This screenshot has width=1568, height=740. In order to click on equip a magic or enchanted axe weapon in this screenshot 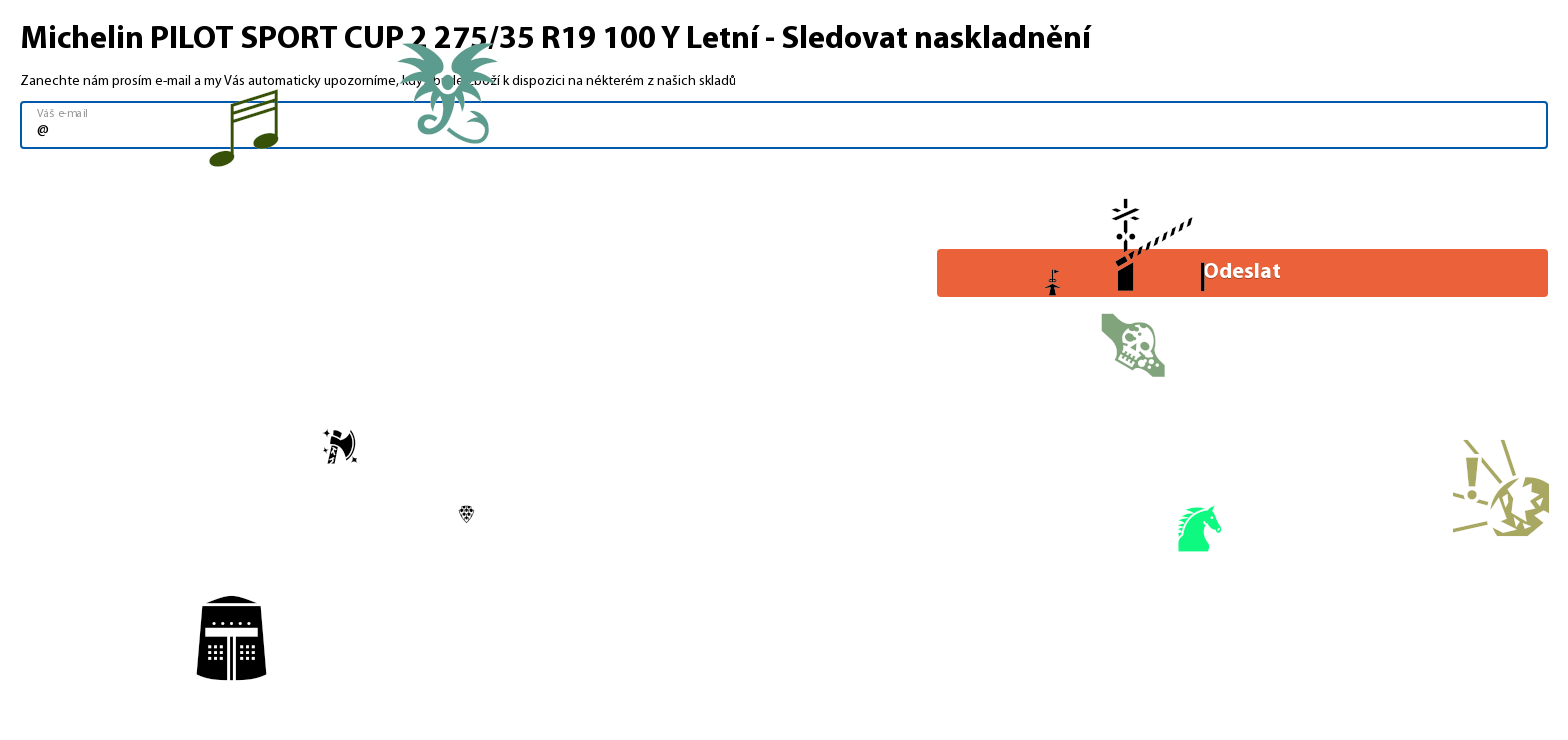, I will do `click(340, 446)`.